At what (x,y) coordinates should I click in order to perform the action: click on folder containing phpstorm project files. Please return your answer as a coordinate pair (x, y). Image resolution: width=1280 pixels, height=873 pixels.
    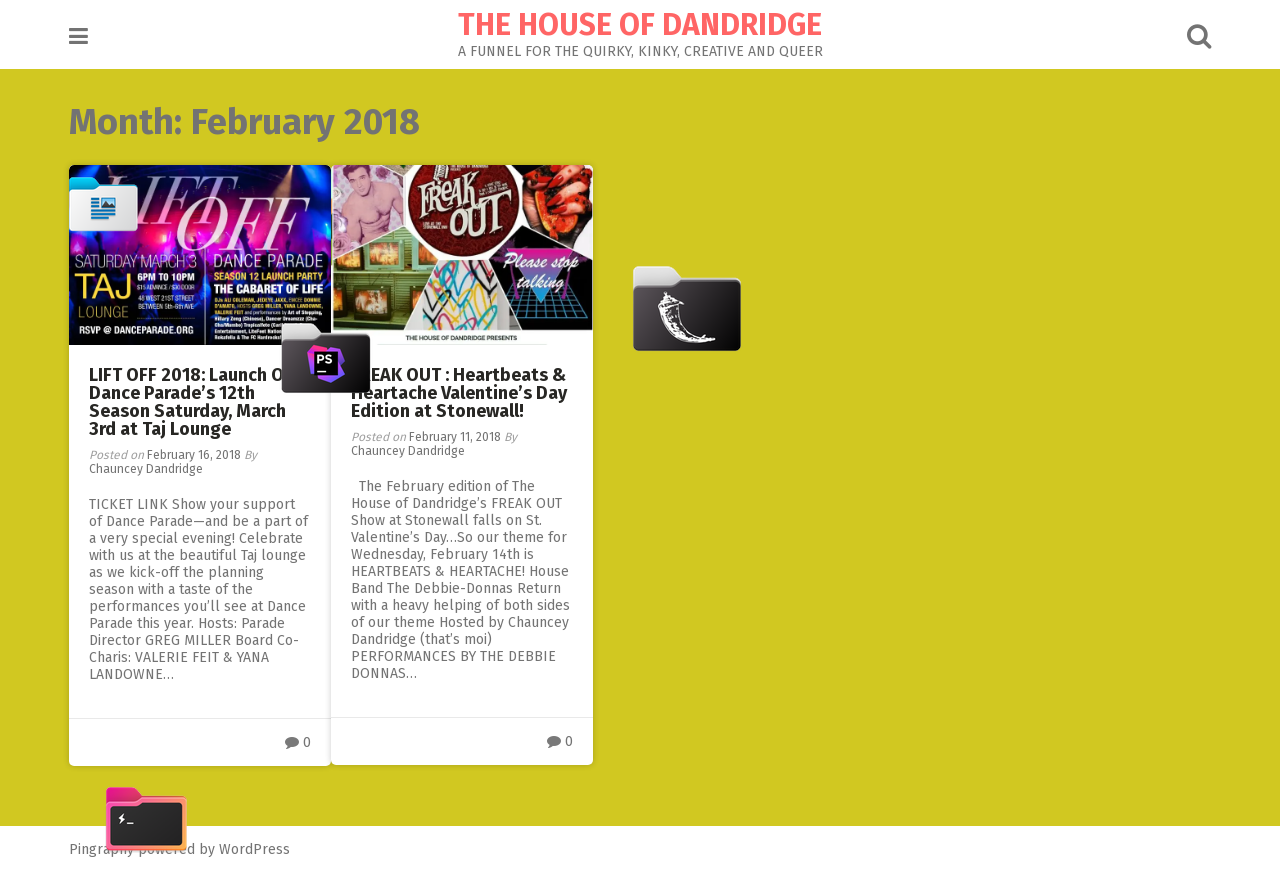
    Looking at the image, I should click on (325, 360).